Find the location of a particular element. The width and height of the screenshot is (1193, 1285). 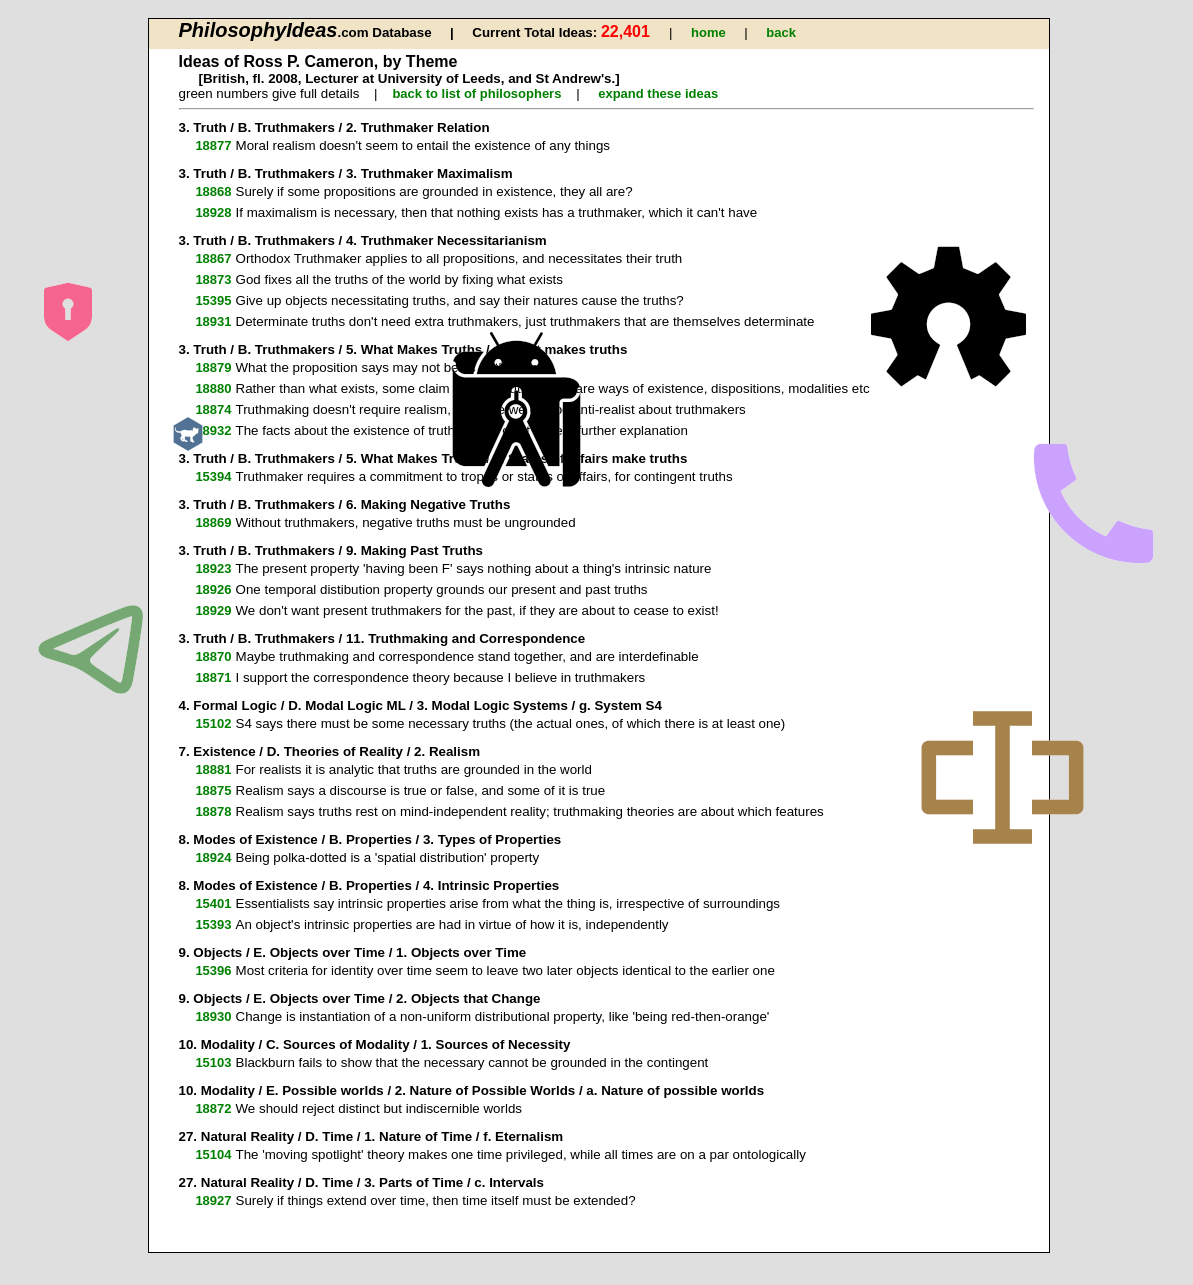

open TiddlyWiki application is located at coordinates (188, 434).